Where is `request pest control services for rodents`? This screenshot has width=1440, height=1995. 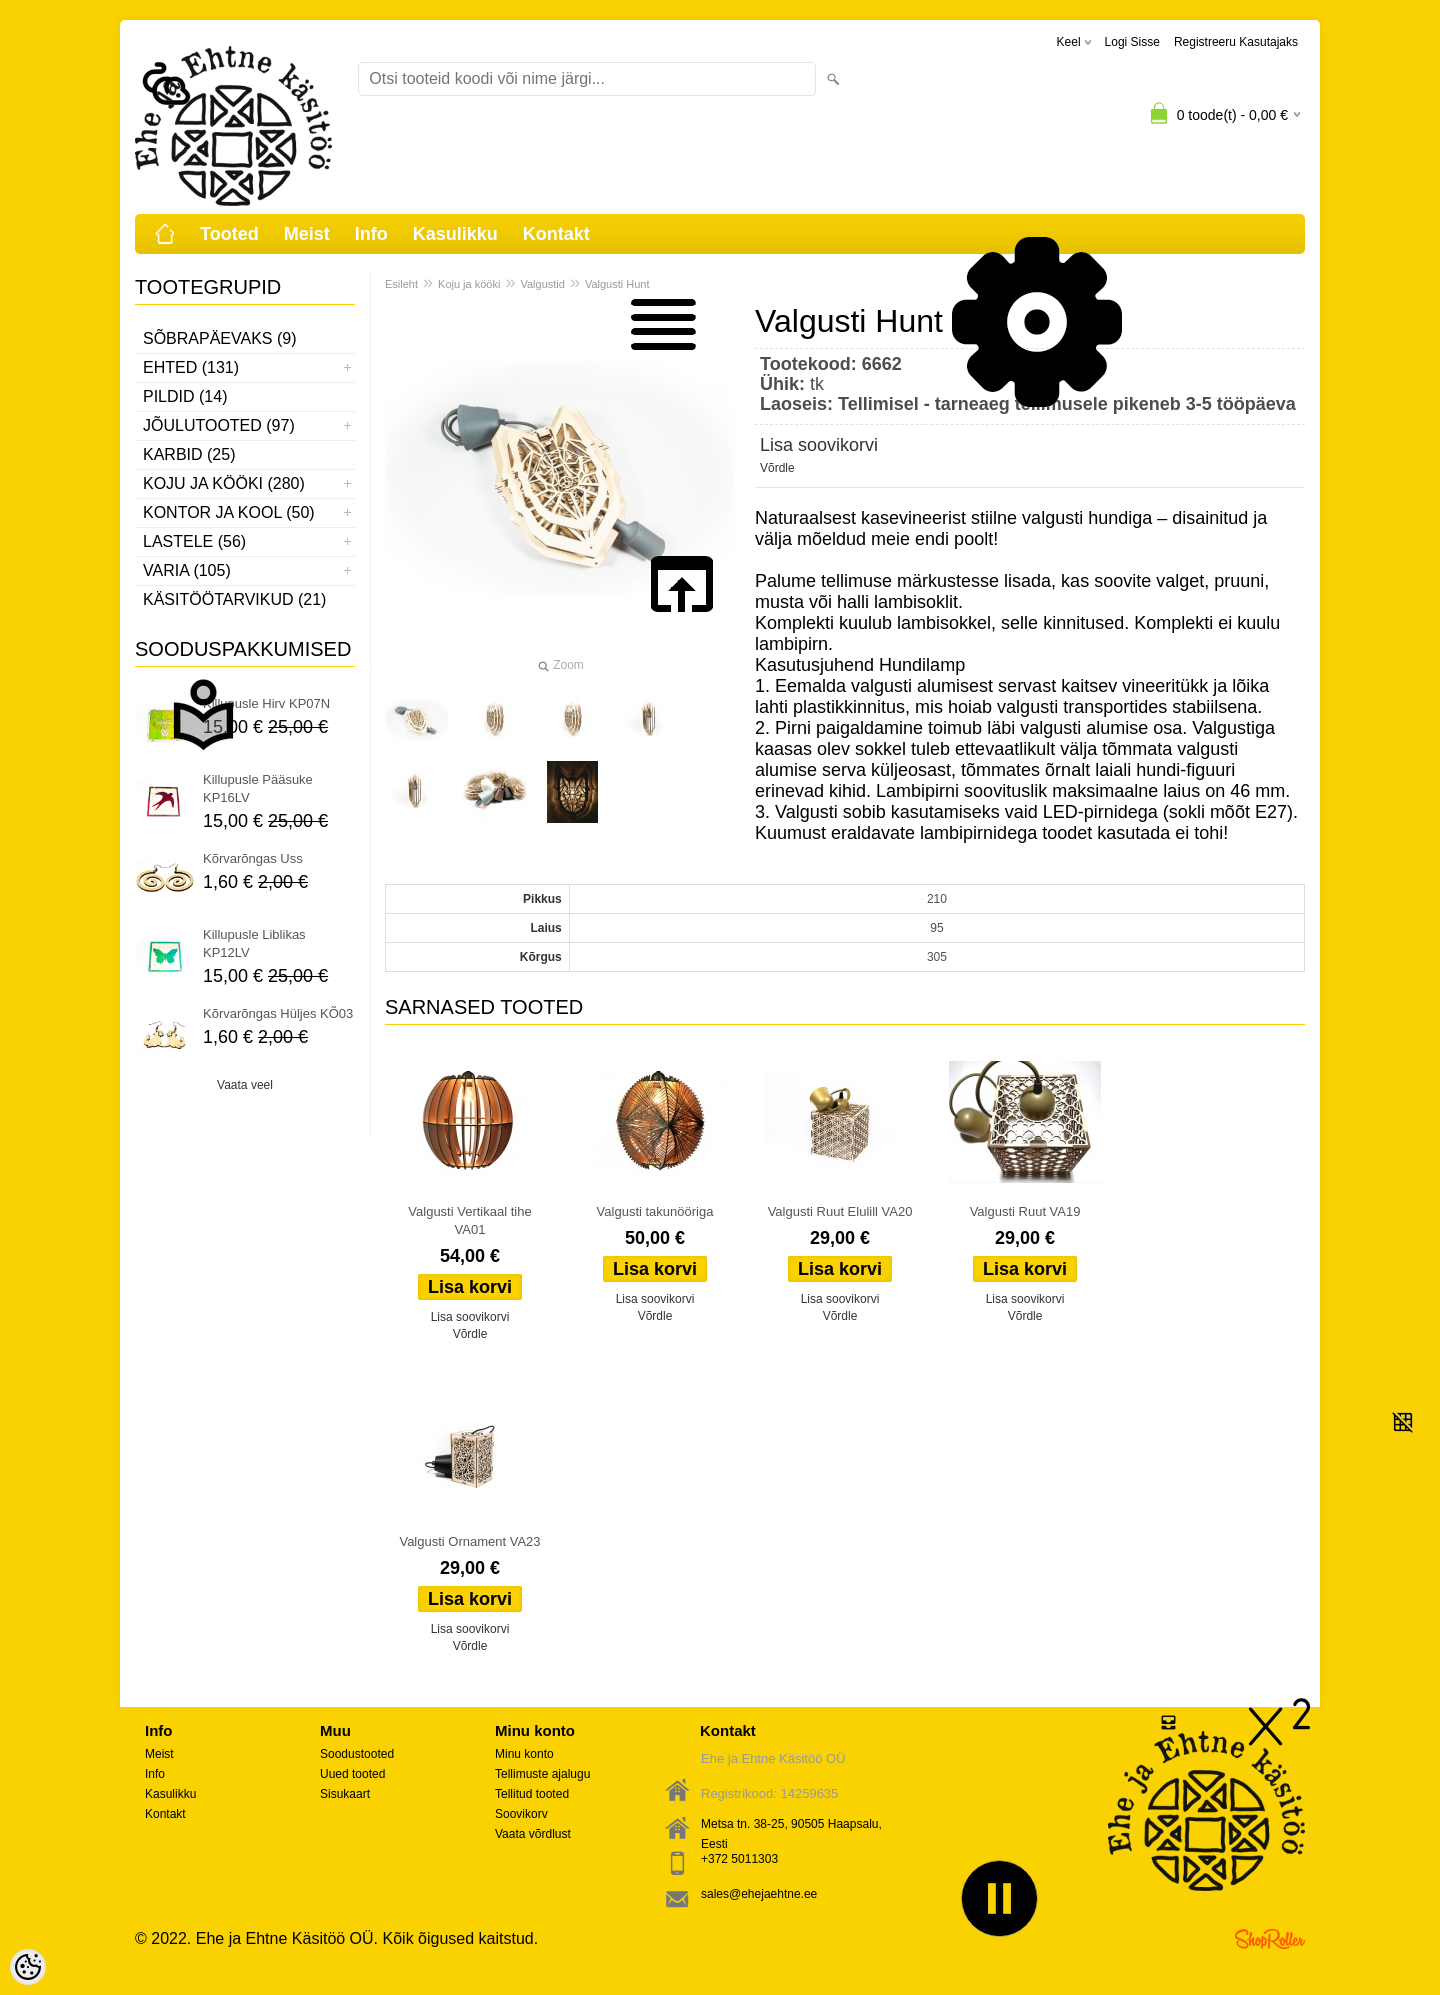 request pest control services for rodents is located at coordinates (166, 83).